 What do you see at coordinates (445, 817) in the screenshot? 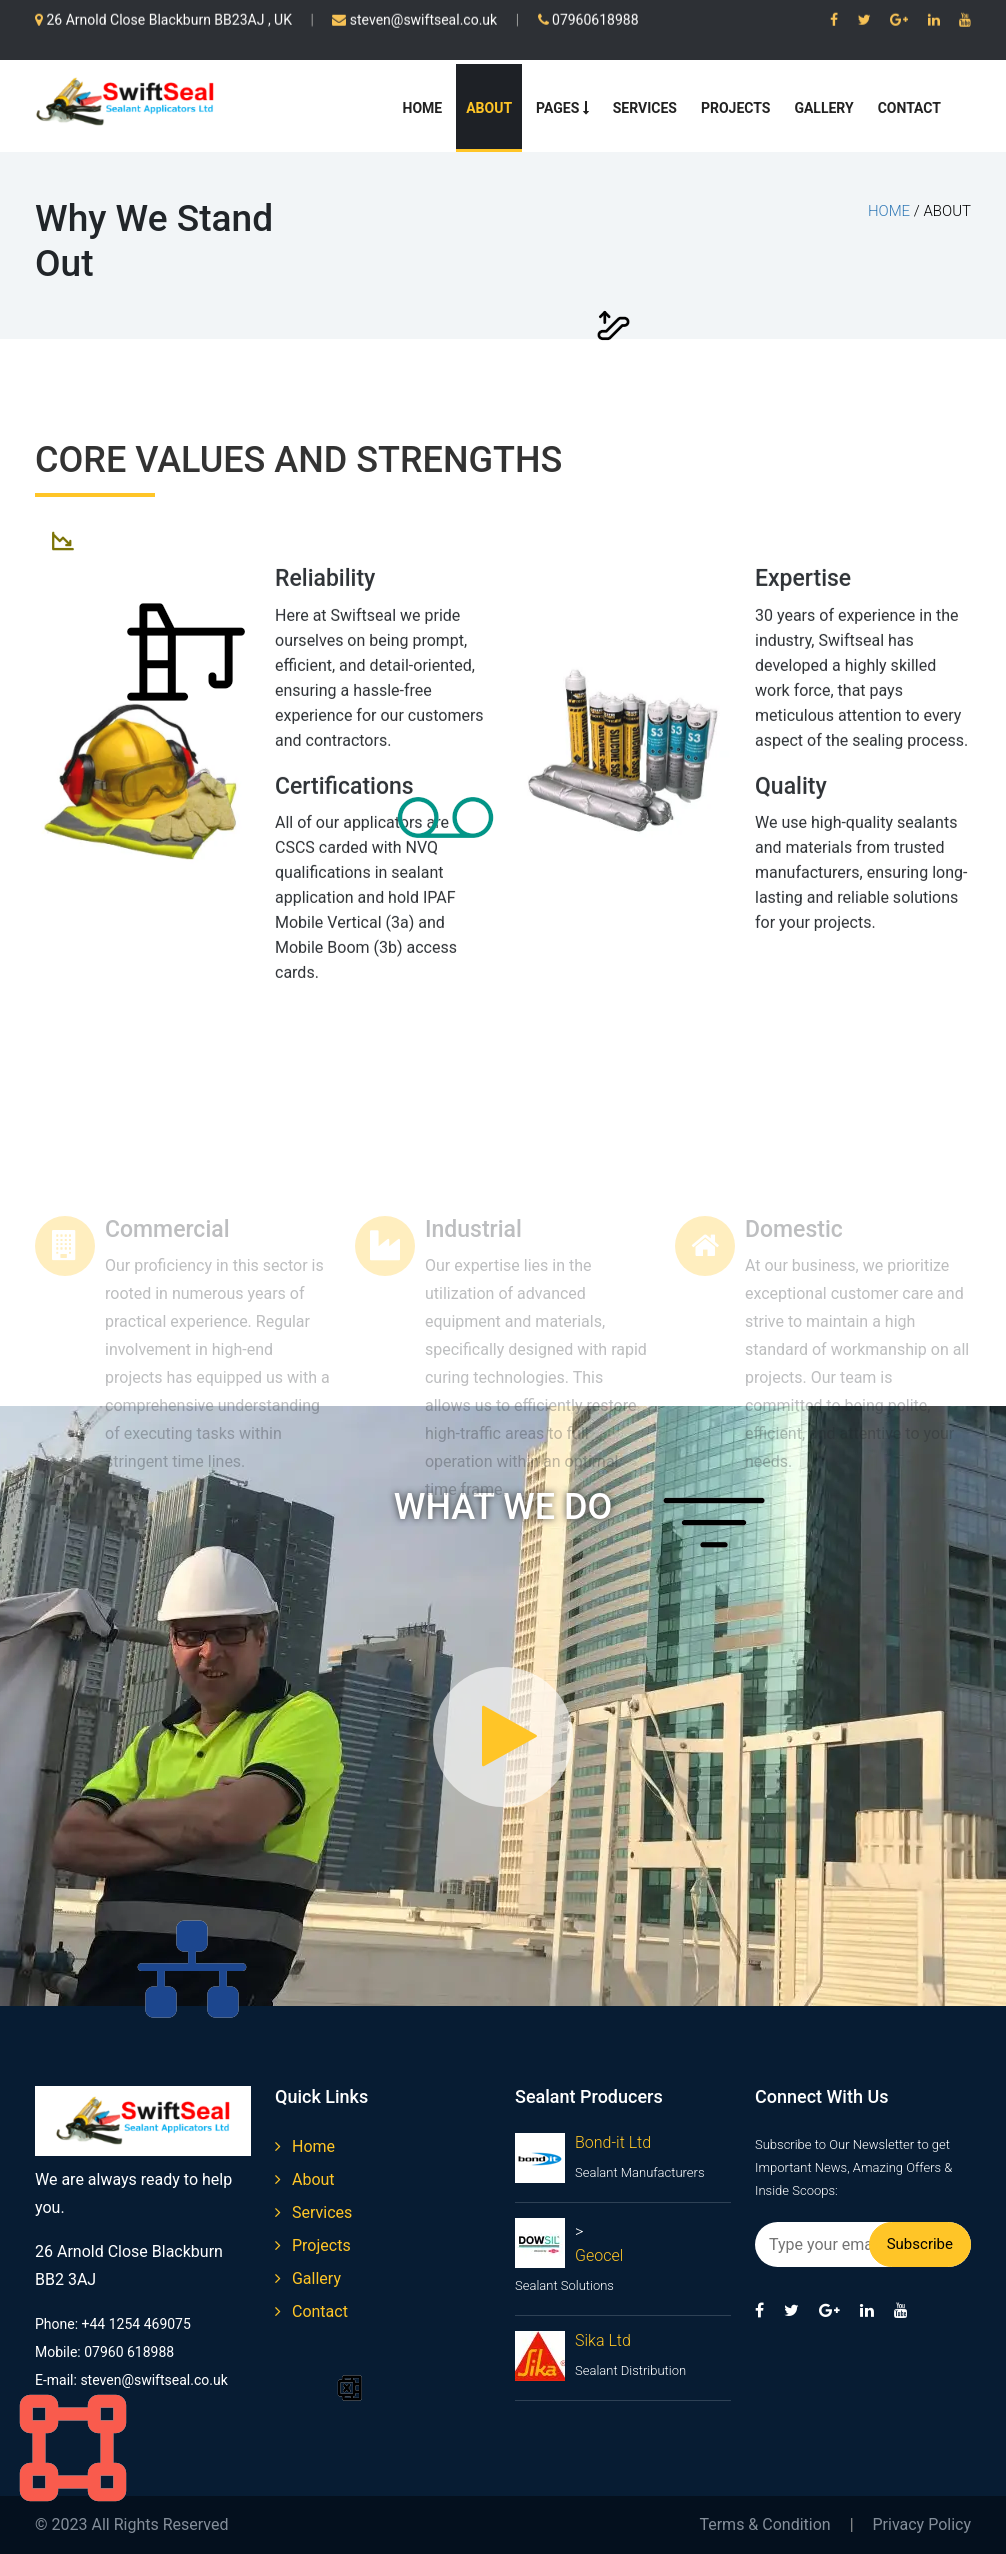
I see `access your voicemail messages` at bounding box center [445, 817].